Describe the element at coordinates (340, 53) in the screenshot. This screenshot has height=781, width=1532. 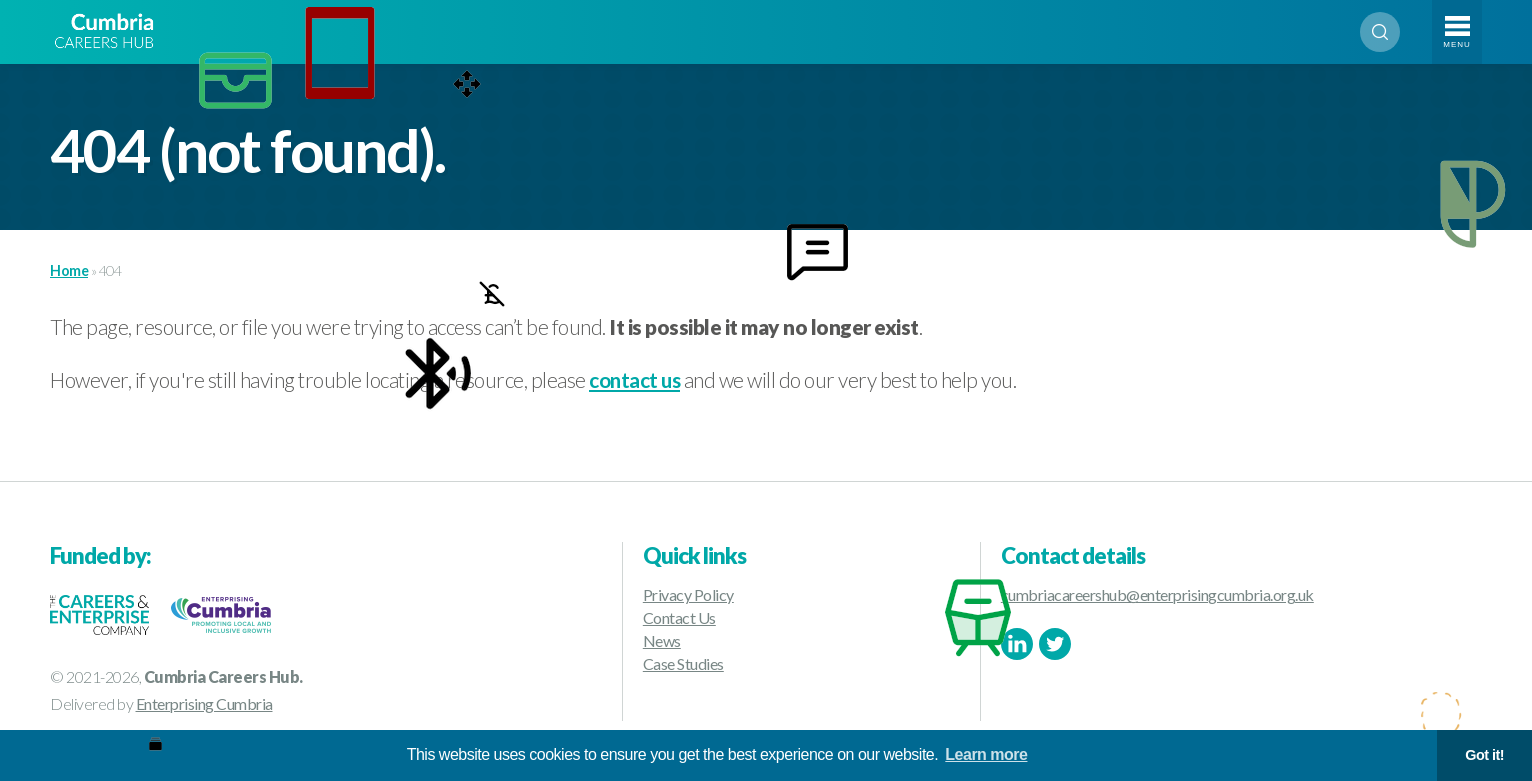
I see `switch to tablet display mode` at that location.